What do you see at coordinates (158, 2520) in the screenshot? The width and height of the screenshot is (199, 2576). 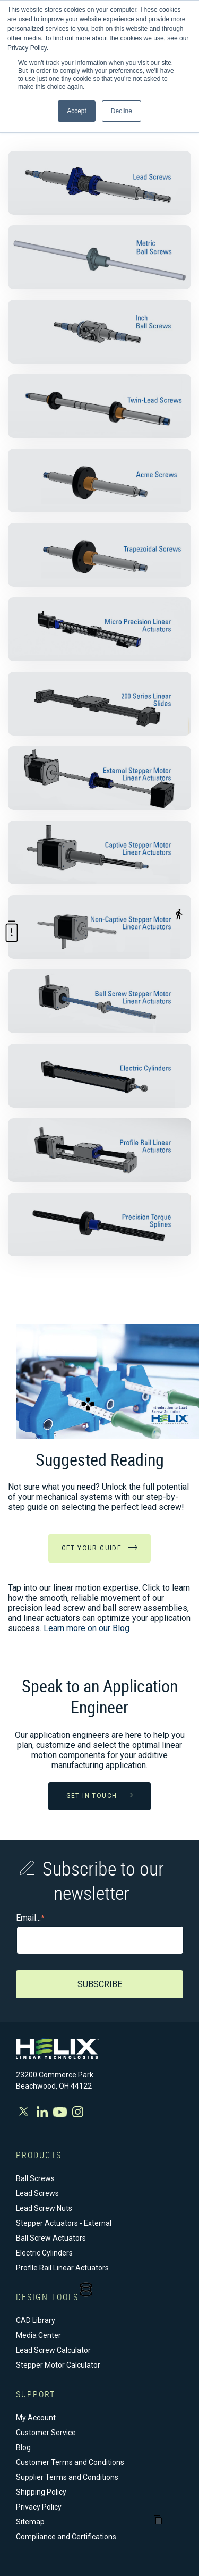 I see `copy to clipboard` at bounding box center [158, 2520].